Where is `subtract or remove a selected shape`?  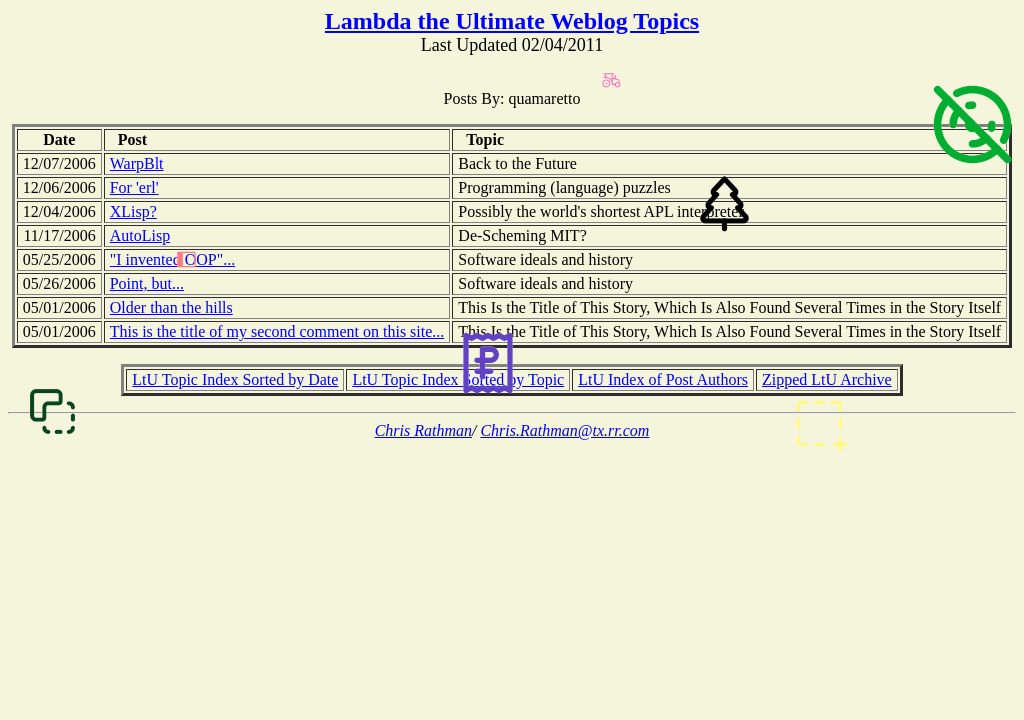 subtract or remove a selected shape is located at coordinates (52, 411).